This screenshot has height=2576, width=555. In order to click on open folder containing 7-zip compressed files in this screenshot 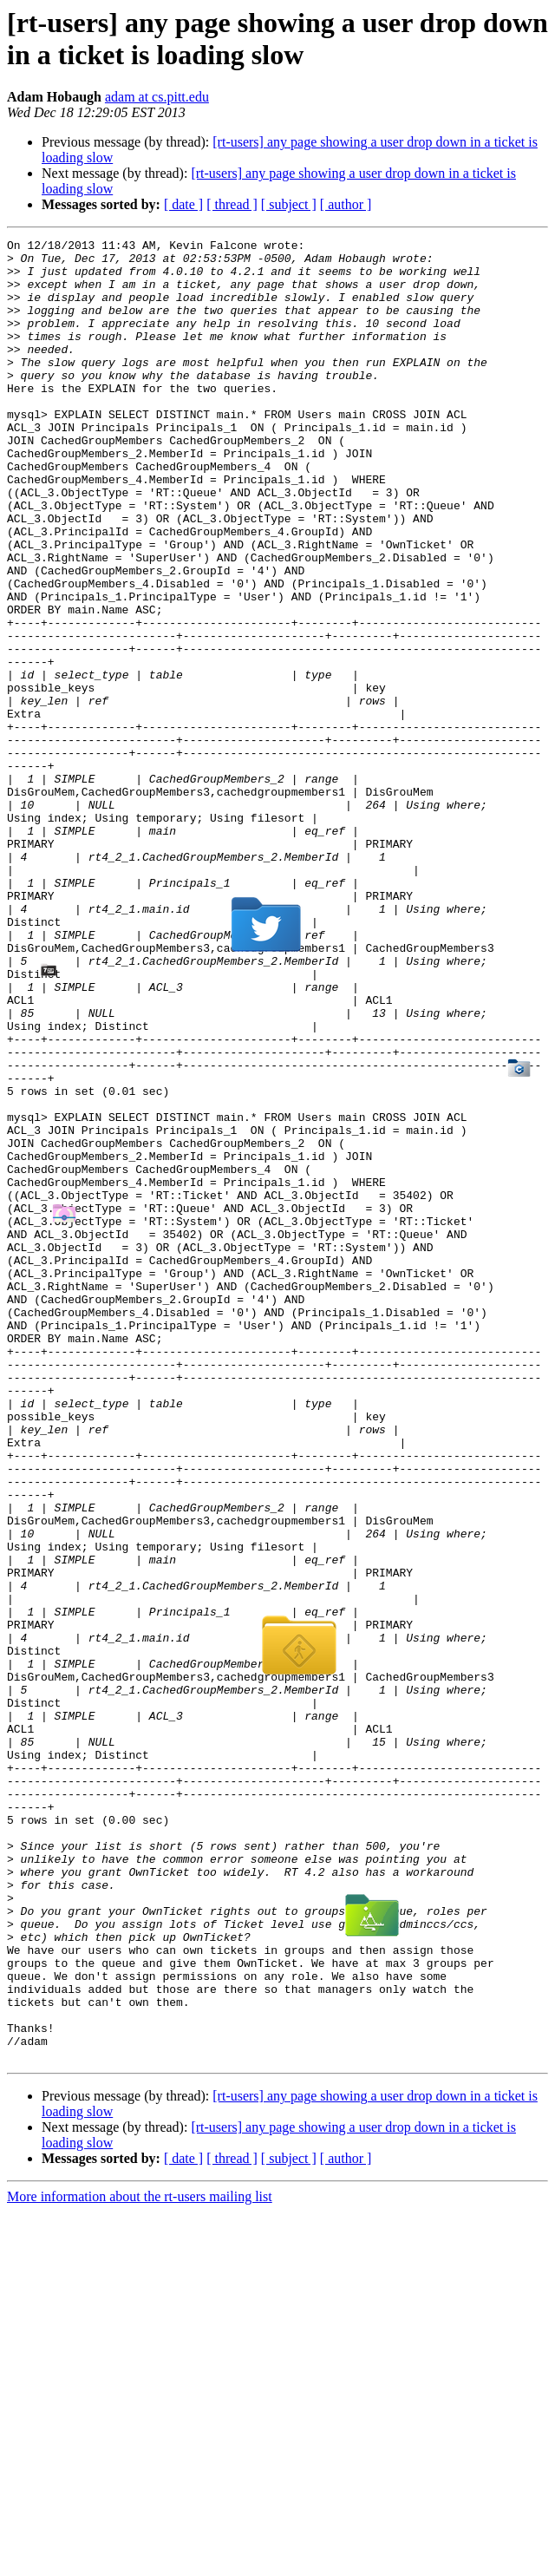, I will do `click(49, 970)`.